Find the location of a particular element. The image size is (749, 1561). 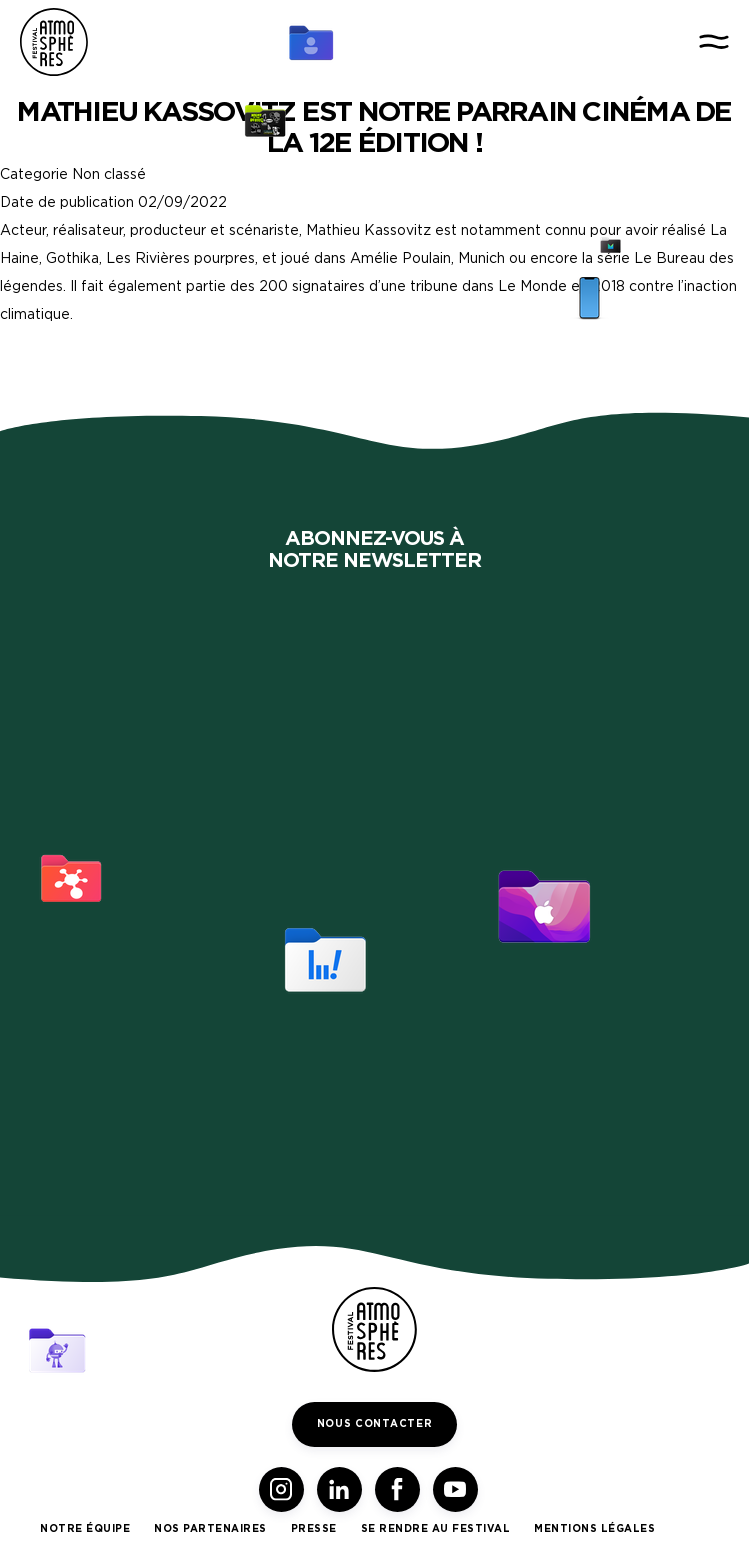

open jetbrains mps project folder is located at coordinates (610, 245).